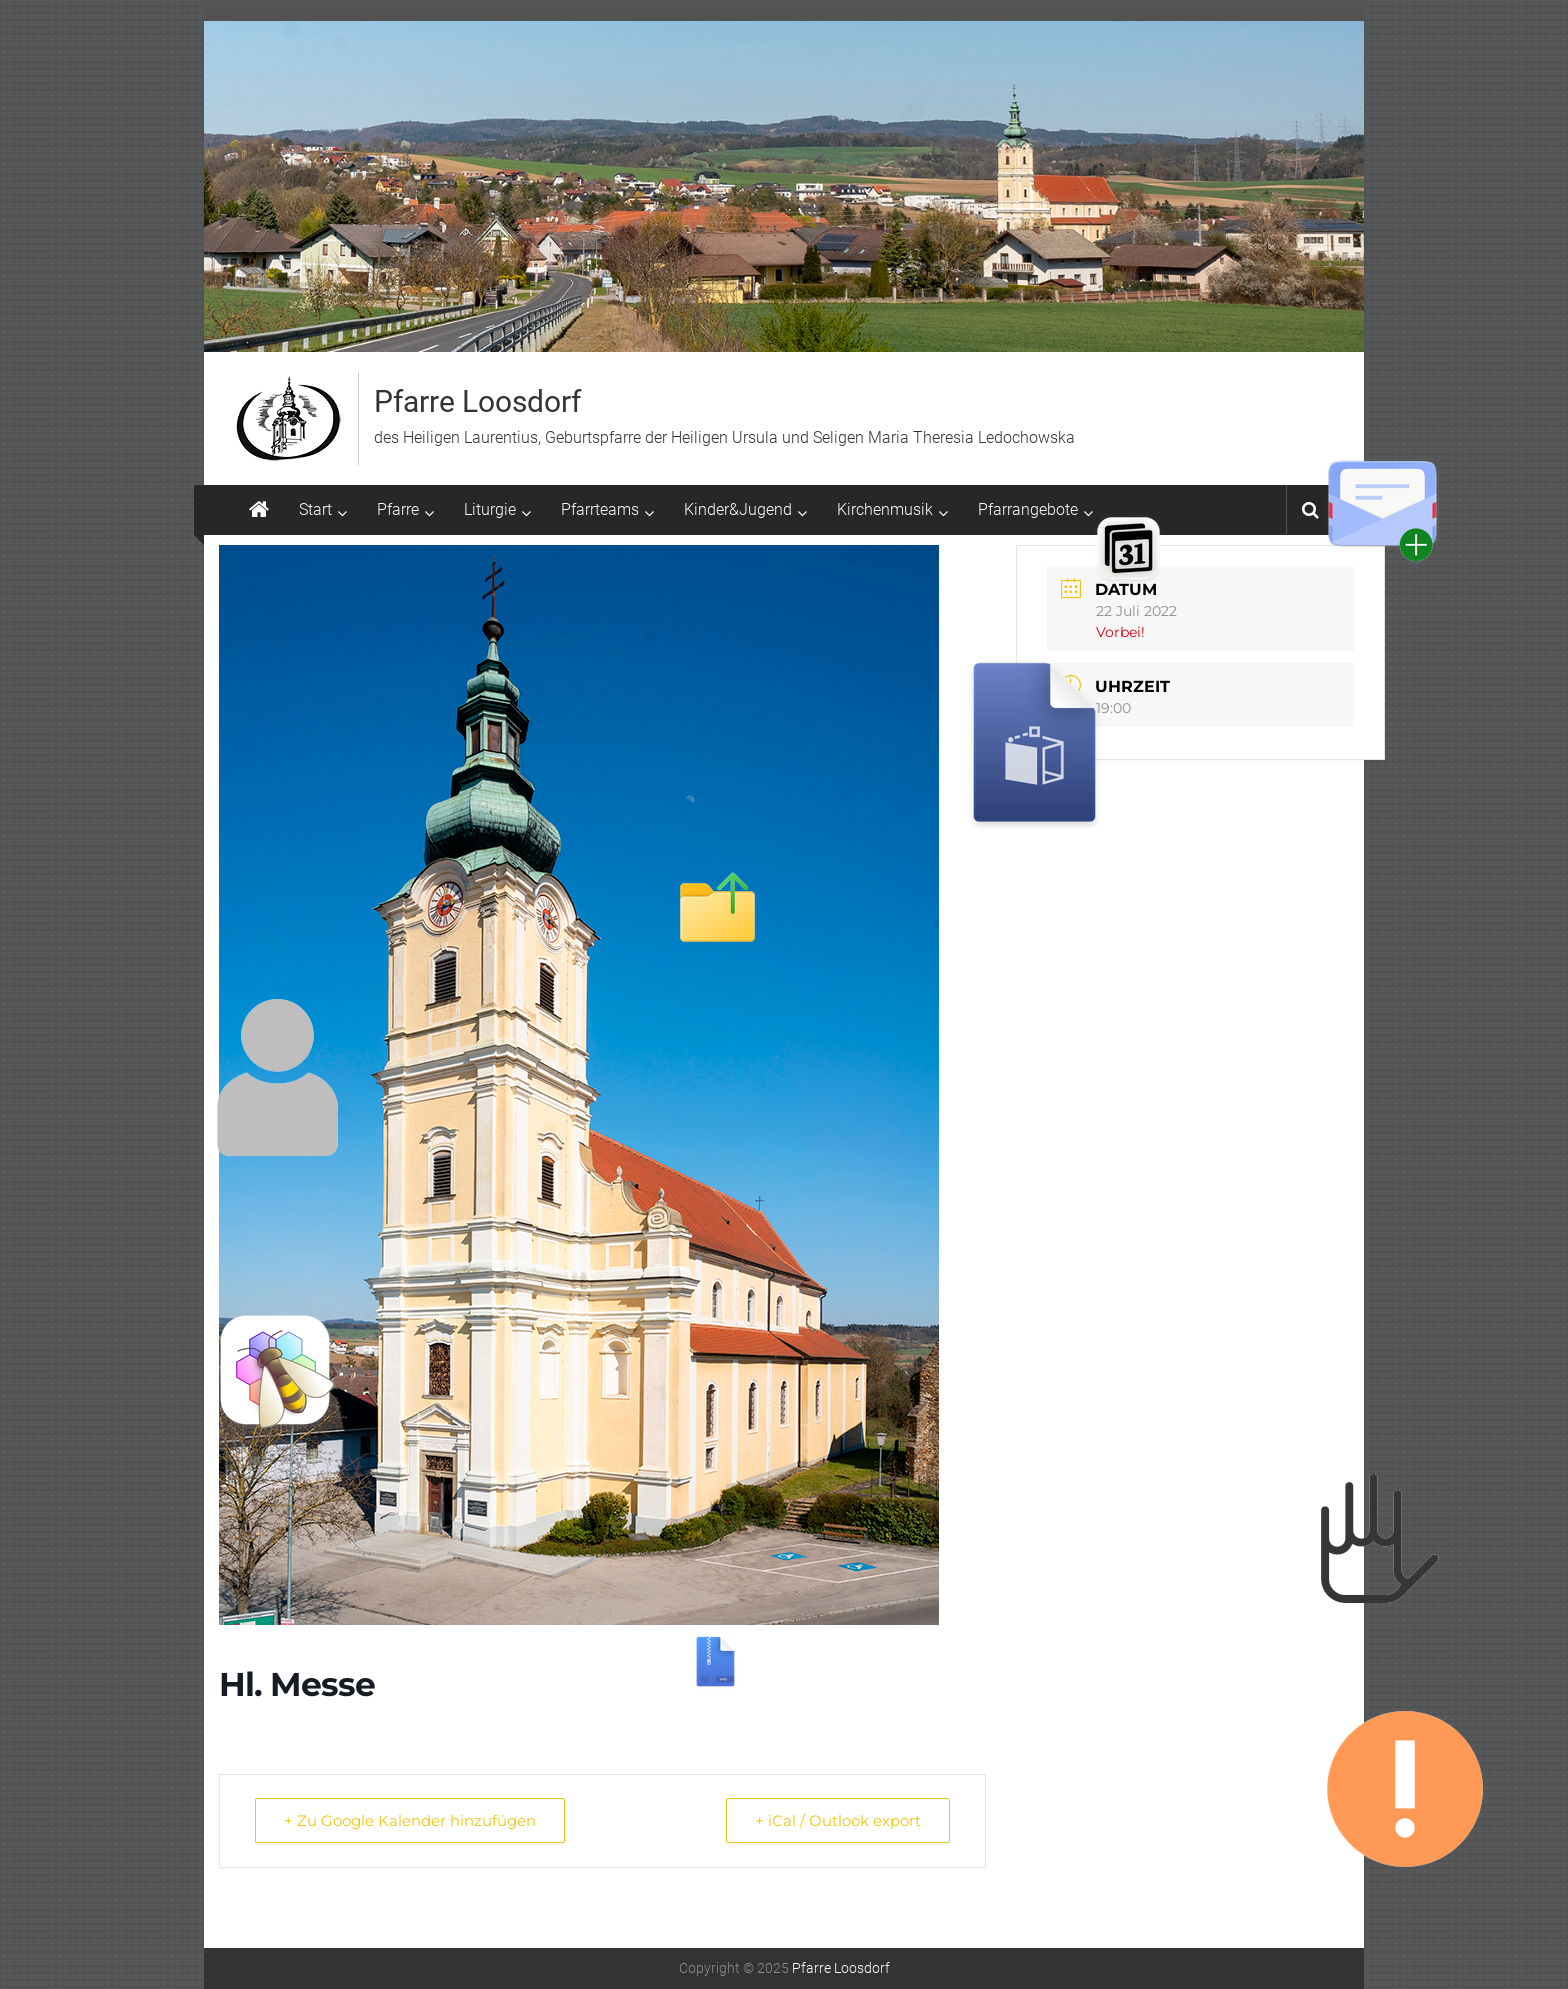 Image resolution: width=1568 pixels, height=1989 pixels. Describe the element at coordinates (1382, 503) in the screenshot. I see `compose a new email message` at that location.